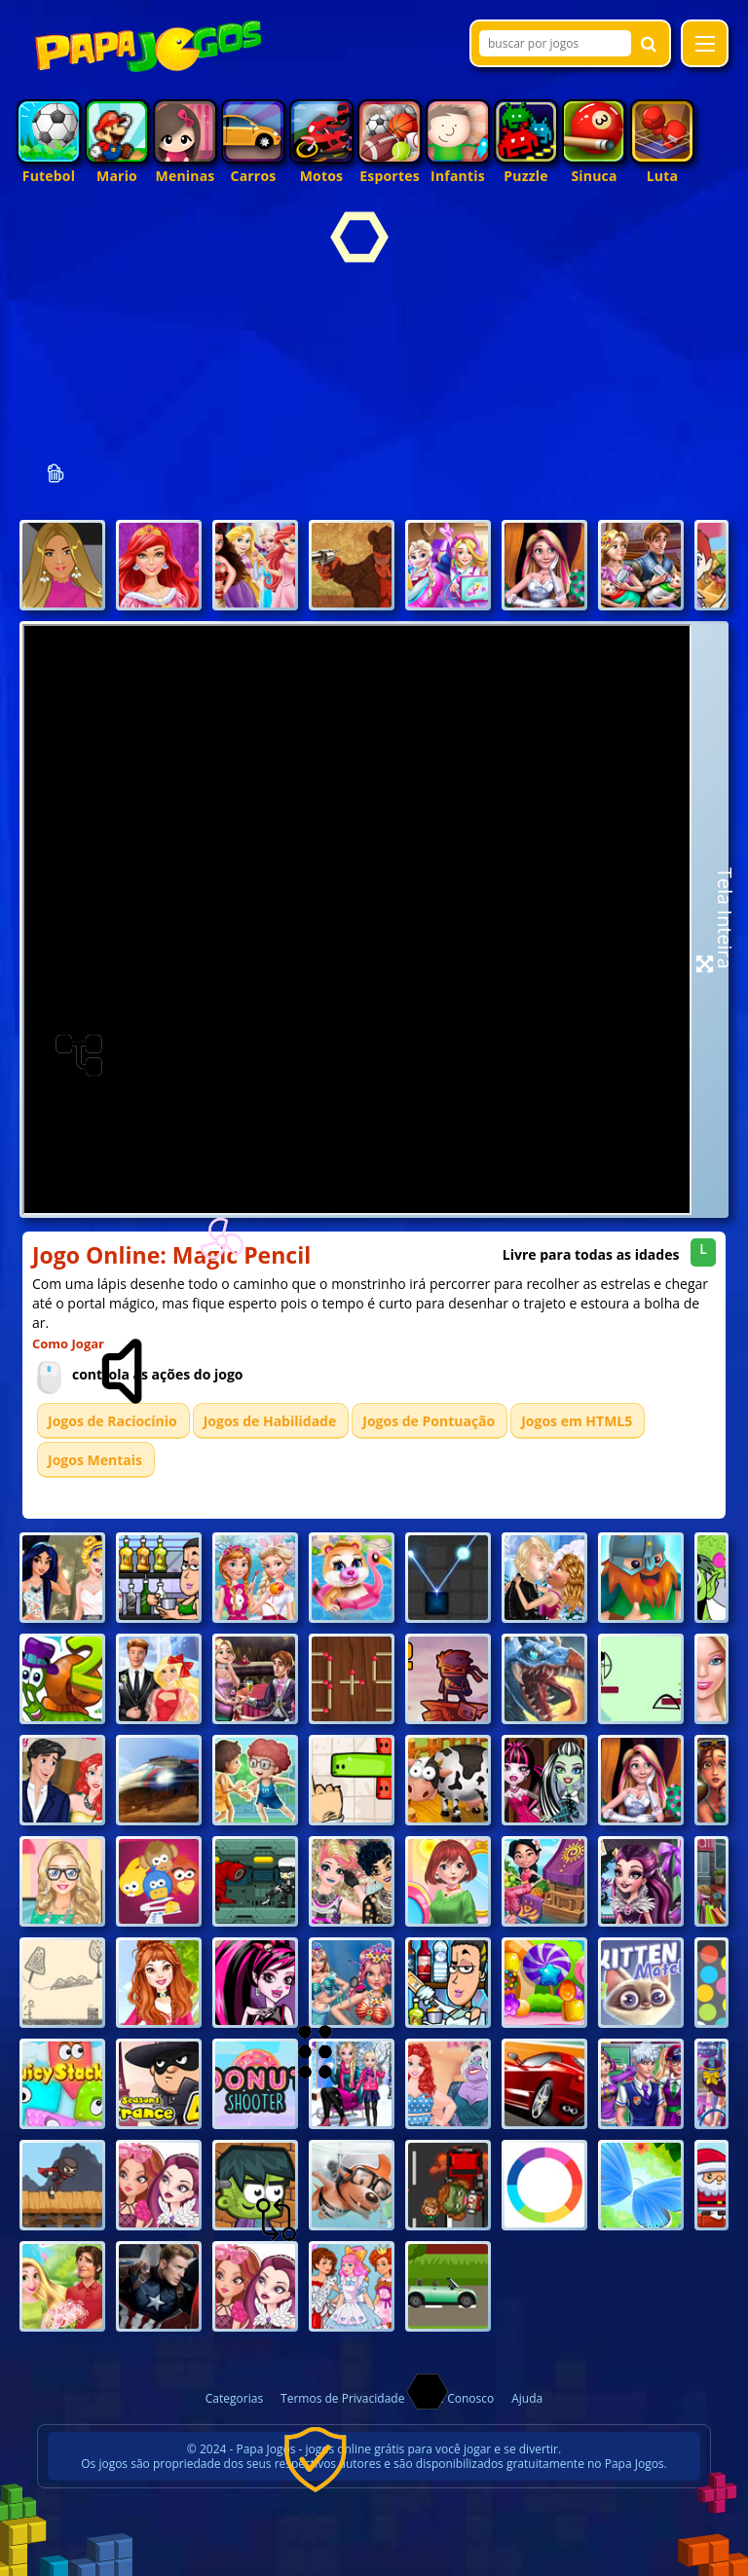 Image resolution: width=748 pixels, height=2576 pixels. Describe the element at coordinates (429, 2391) in the screenshot. I see `set a data breakpoint in the debugger` at that location.